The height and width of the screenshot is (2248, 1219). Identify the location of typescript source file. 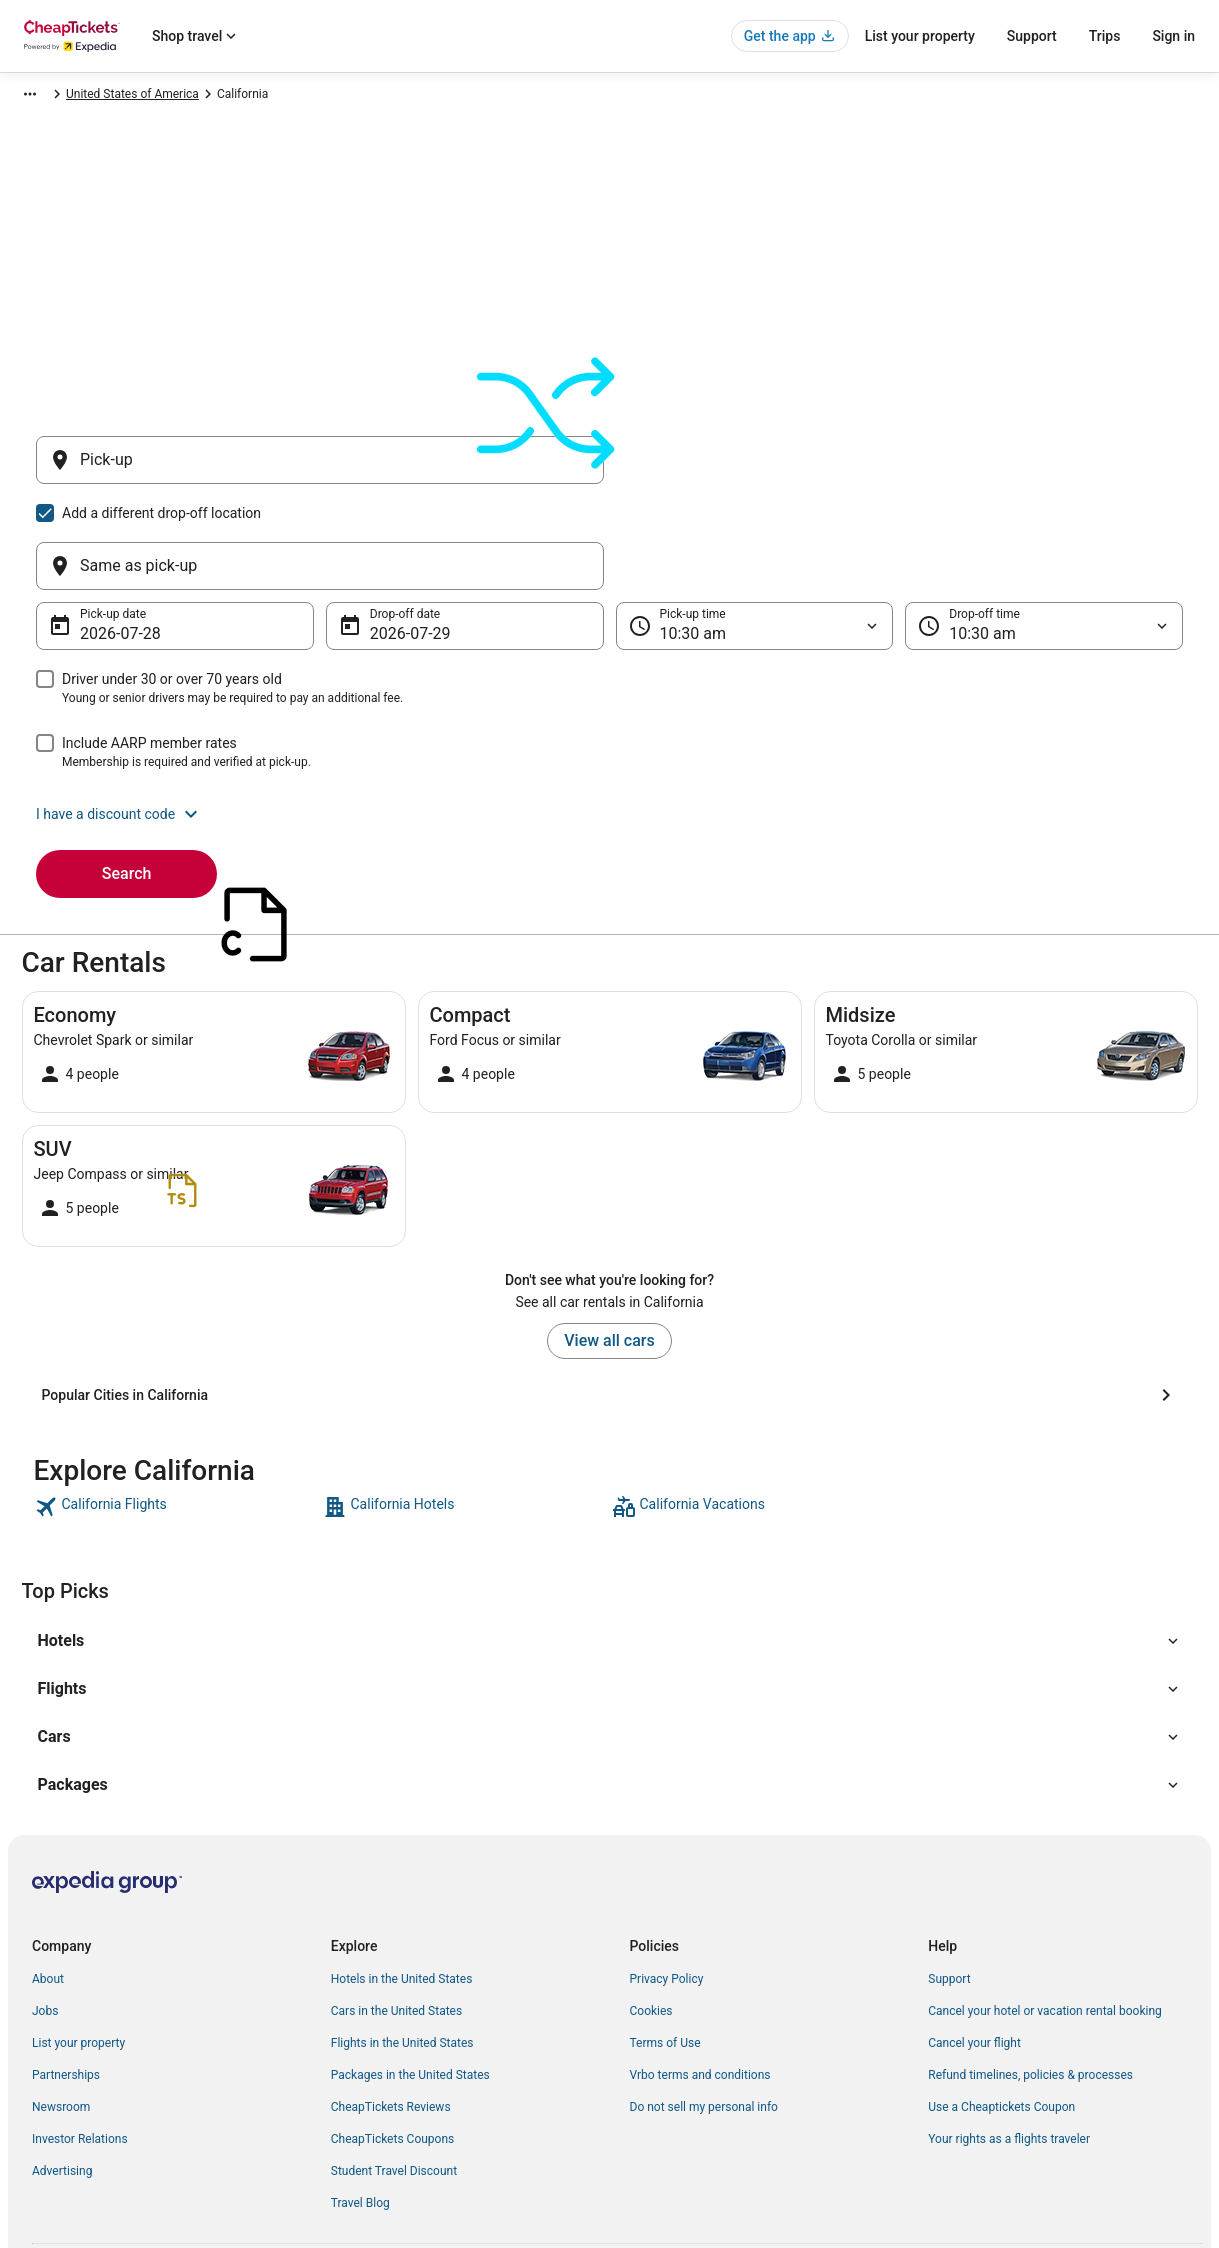
(182, 1190).